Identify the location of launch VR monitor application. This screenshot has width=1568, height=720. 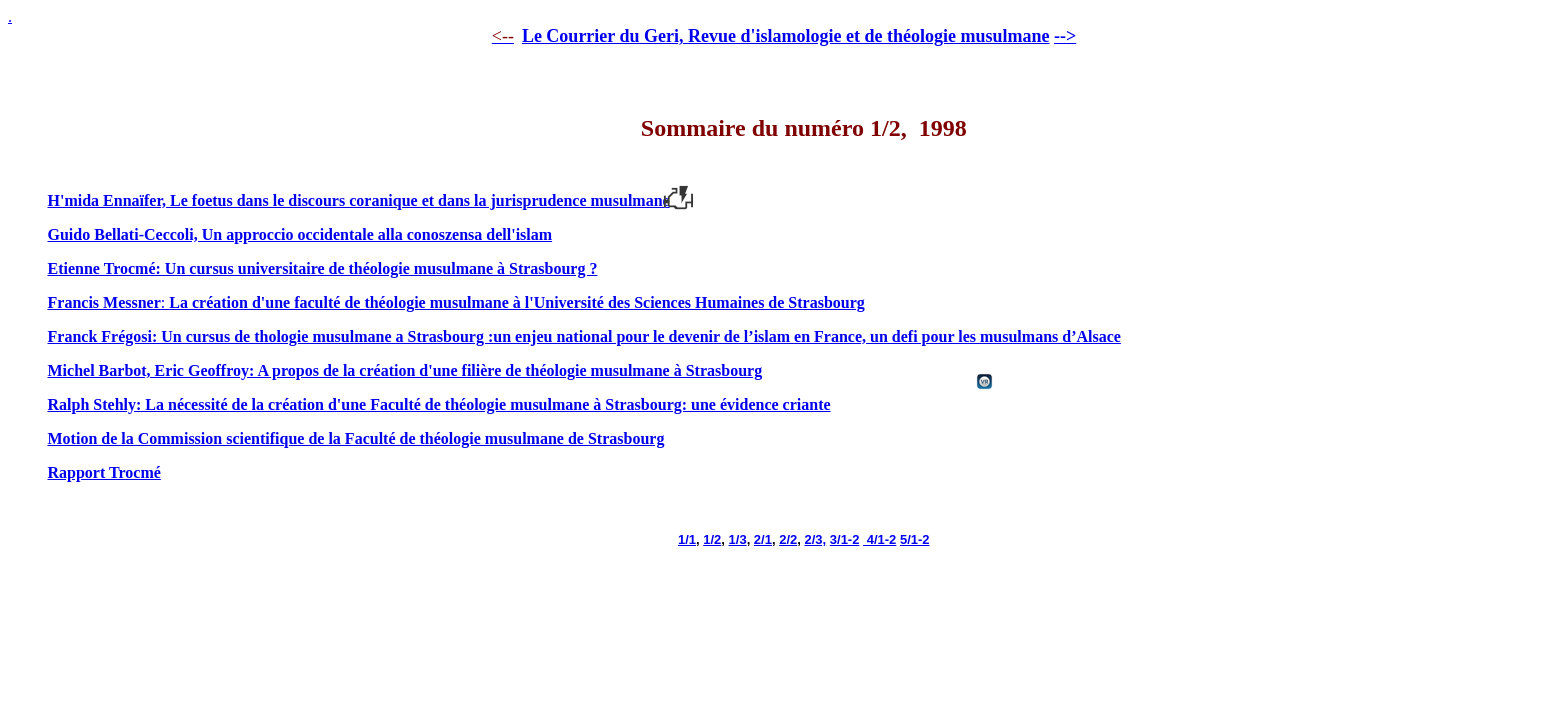
(984, 381).